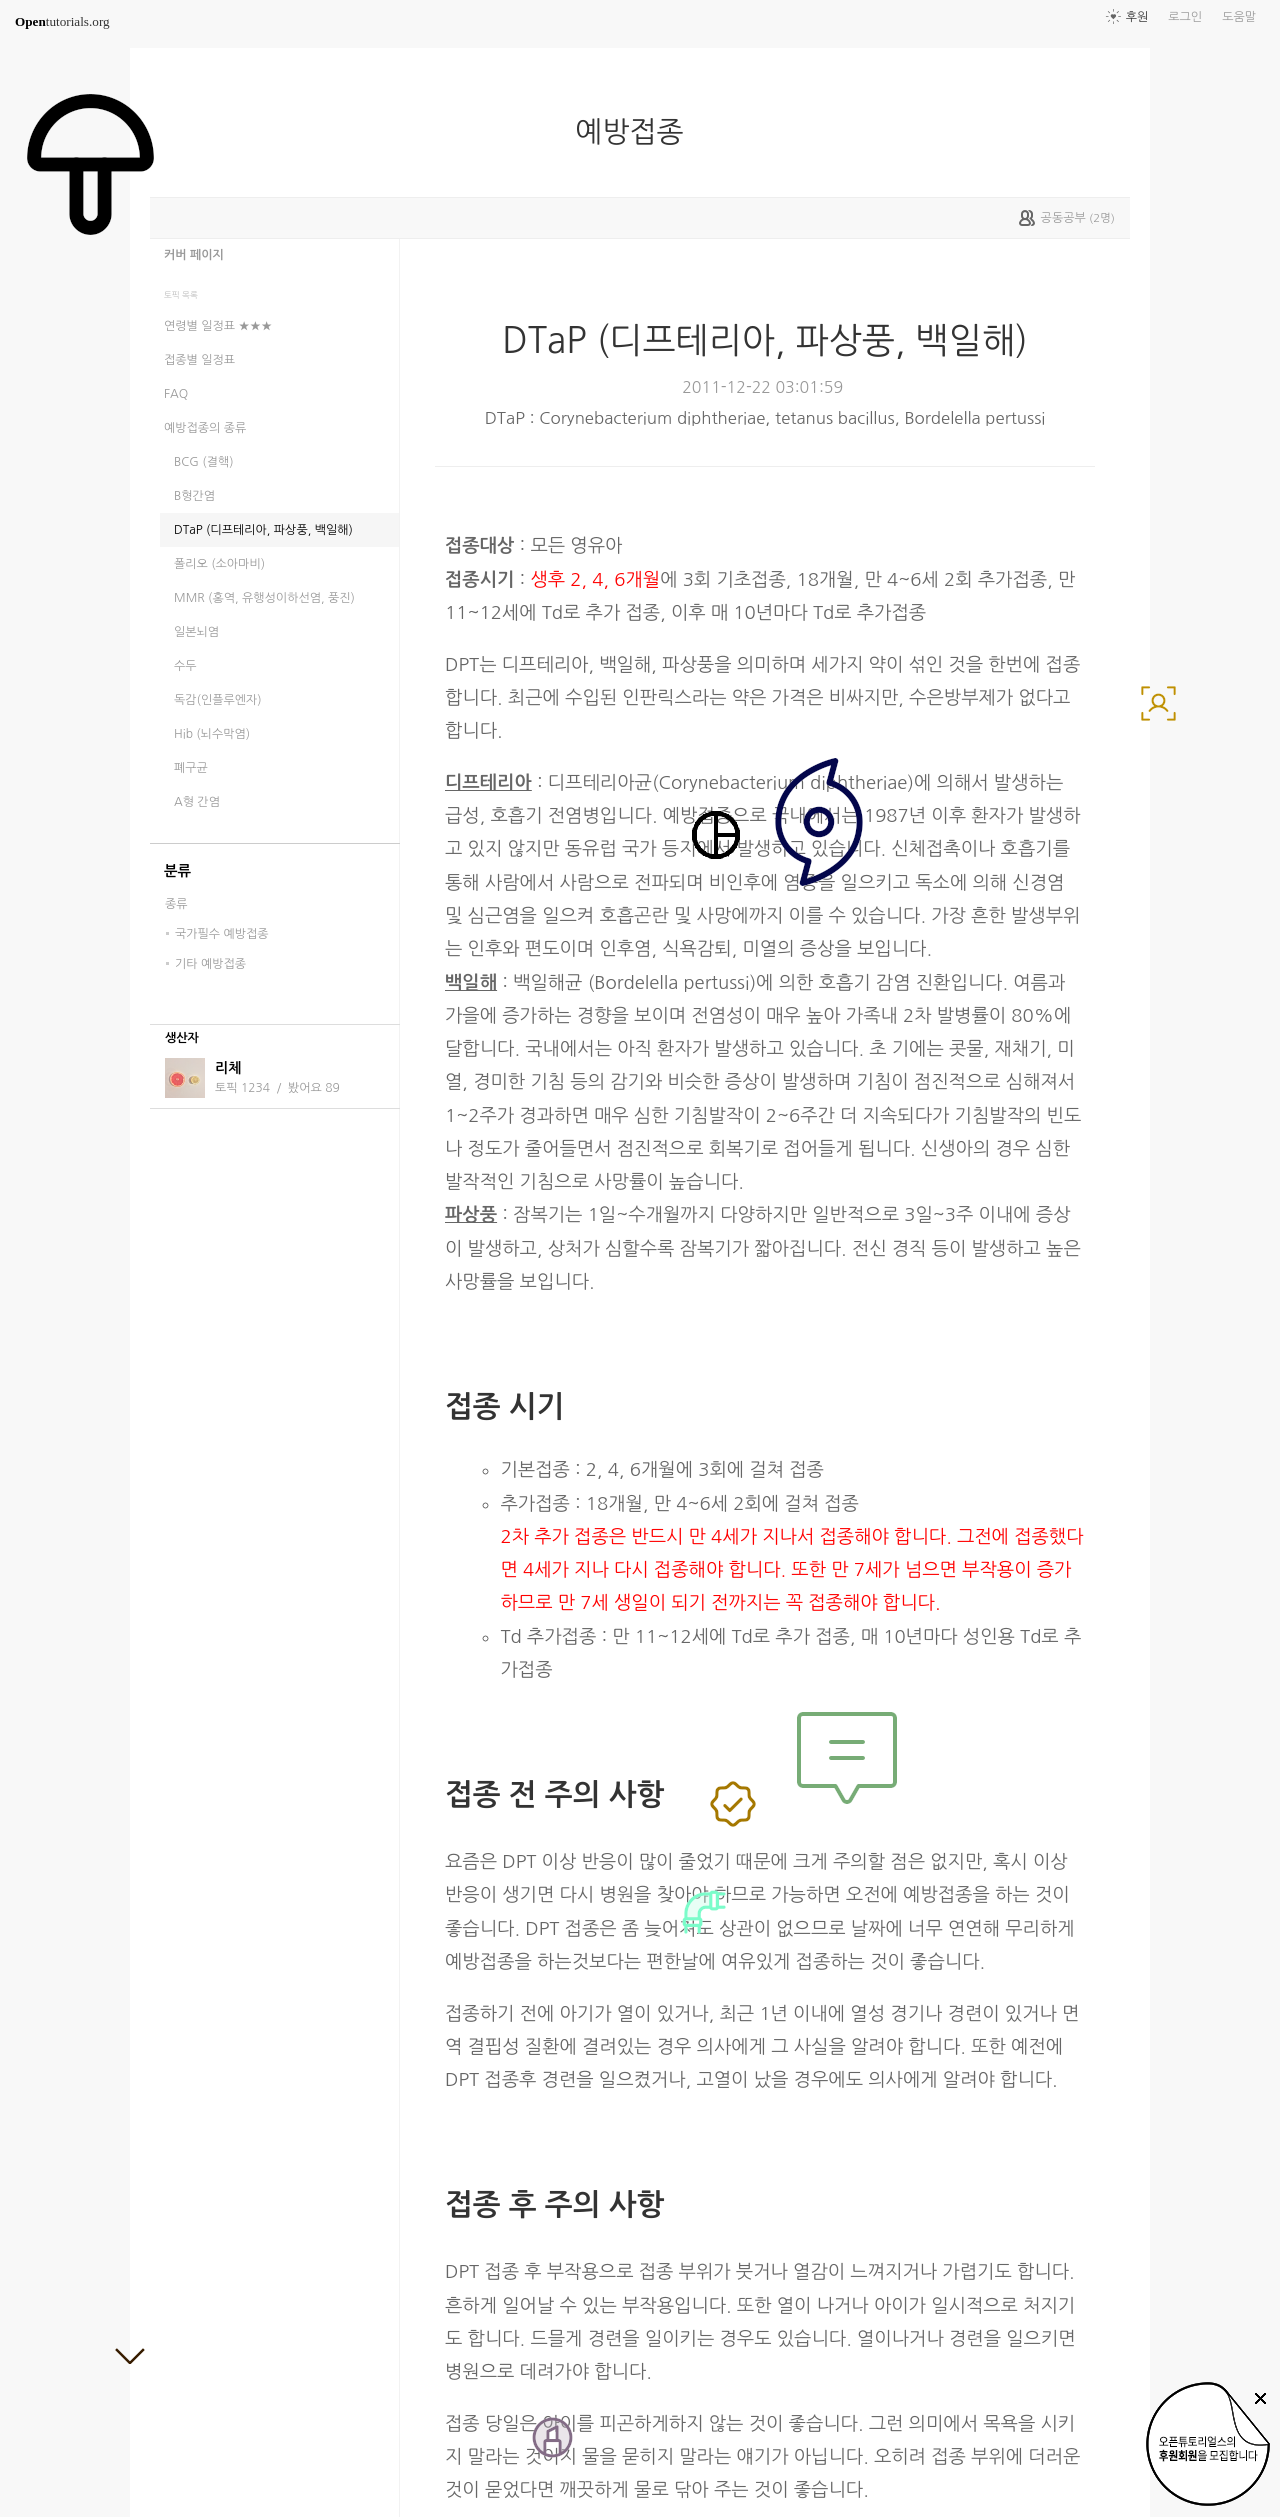 This screenshot has height=2517, width=1280. What do you see at coordinates (552, 2437) in the screenshot?
I see `activate highlighter tool for text markup` at bounding box center [552, 2437].